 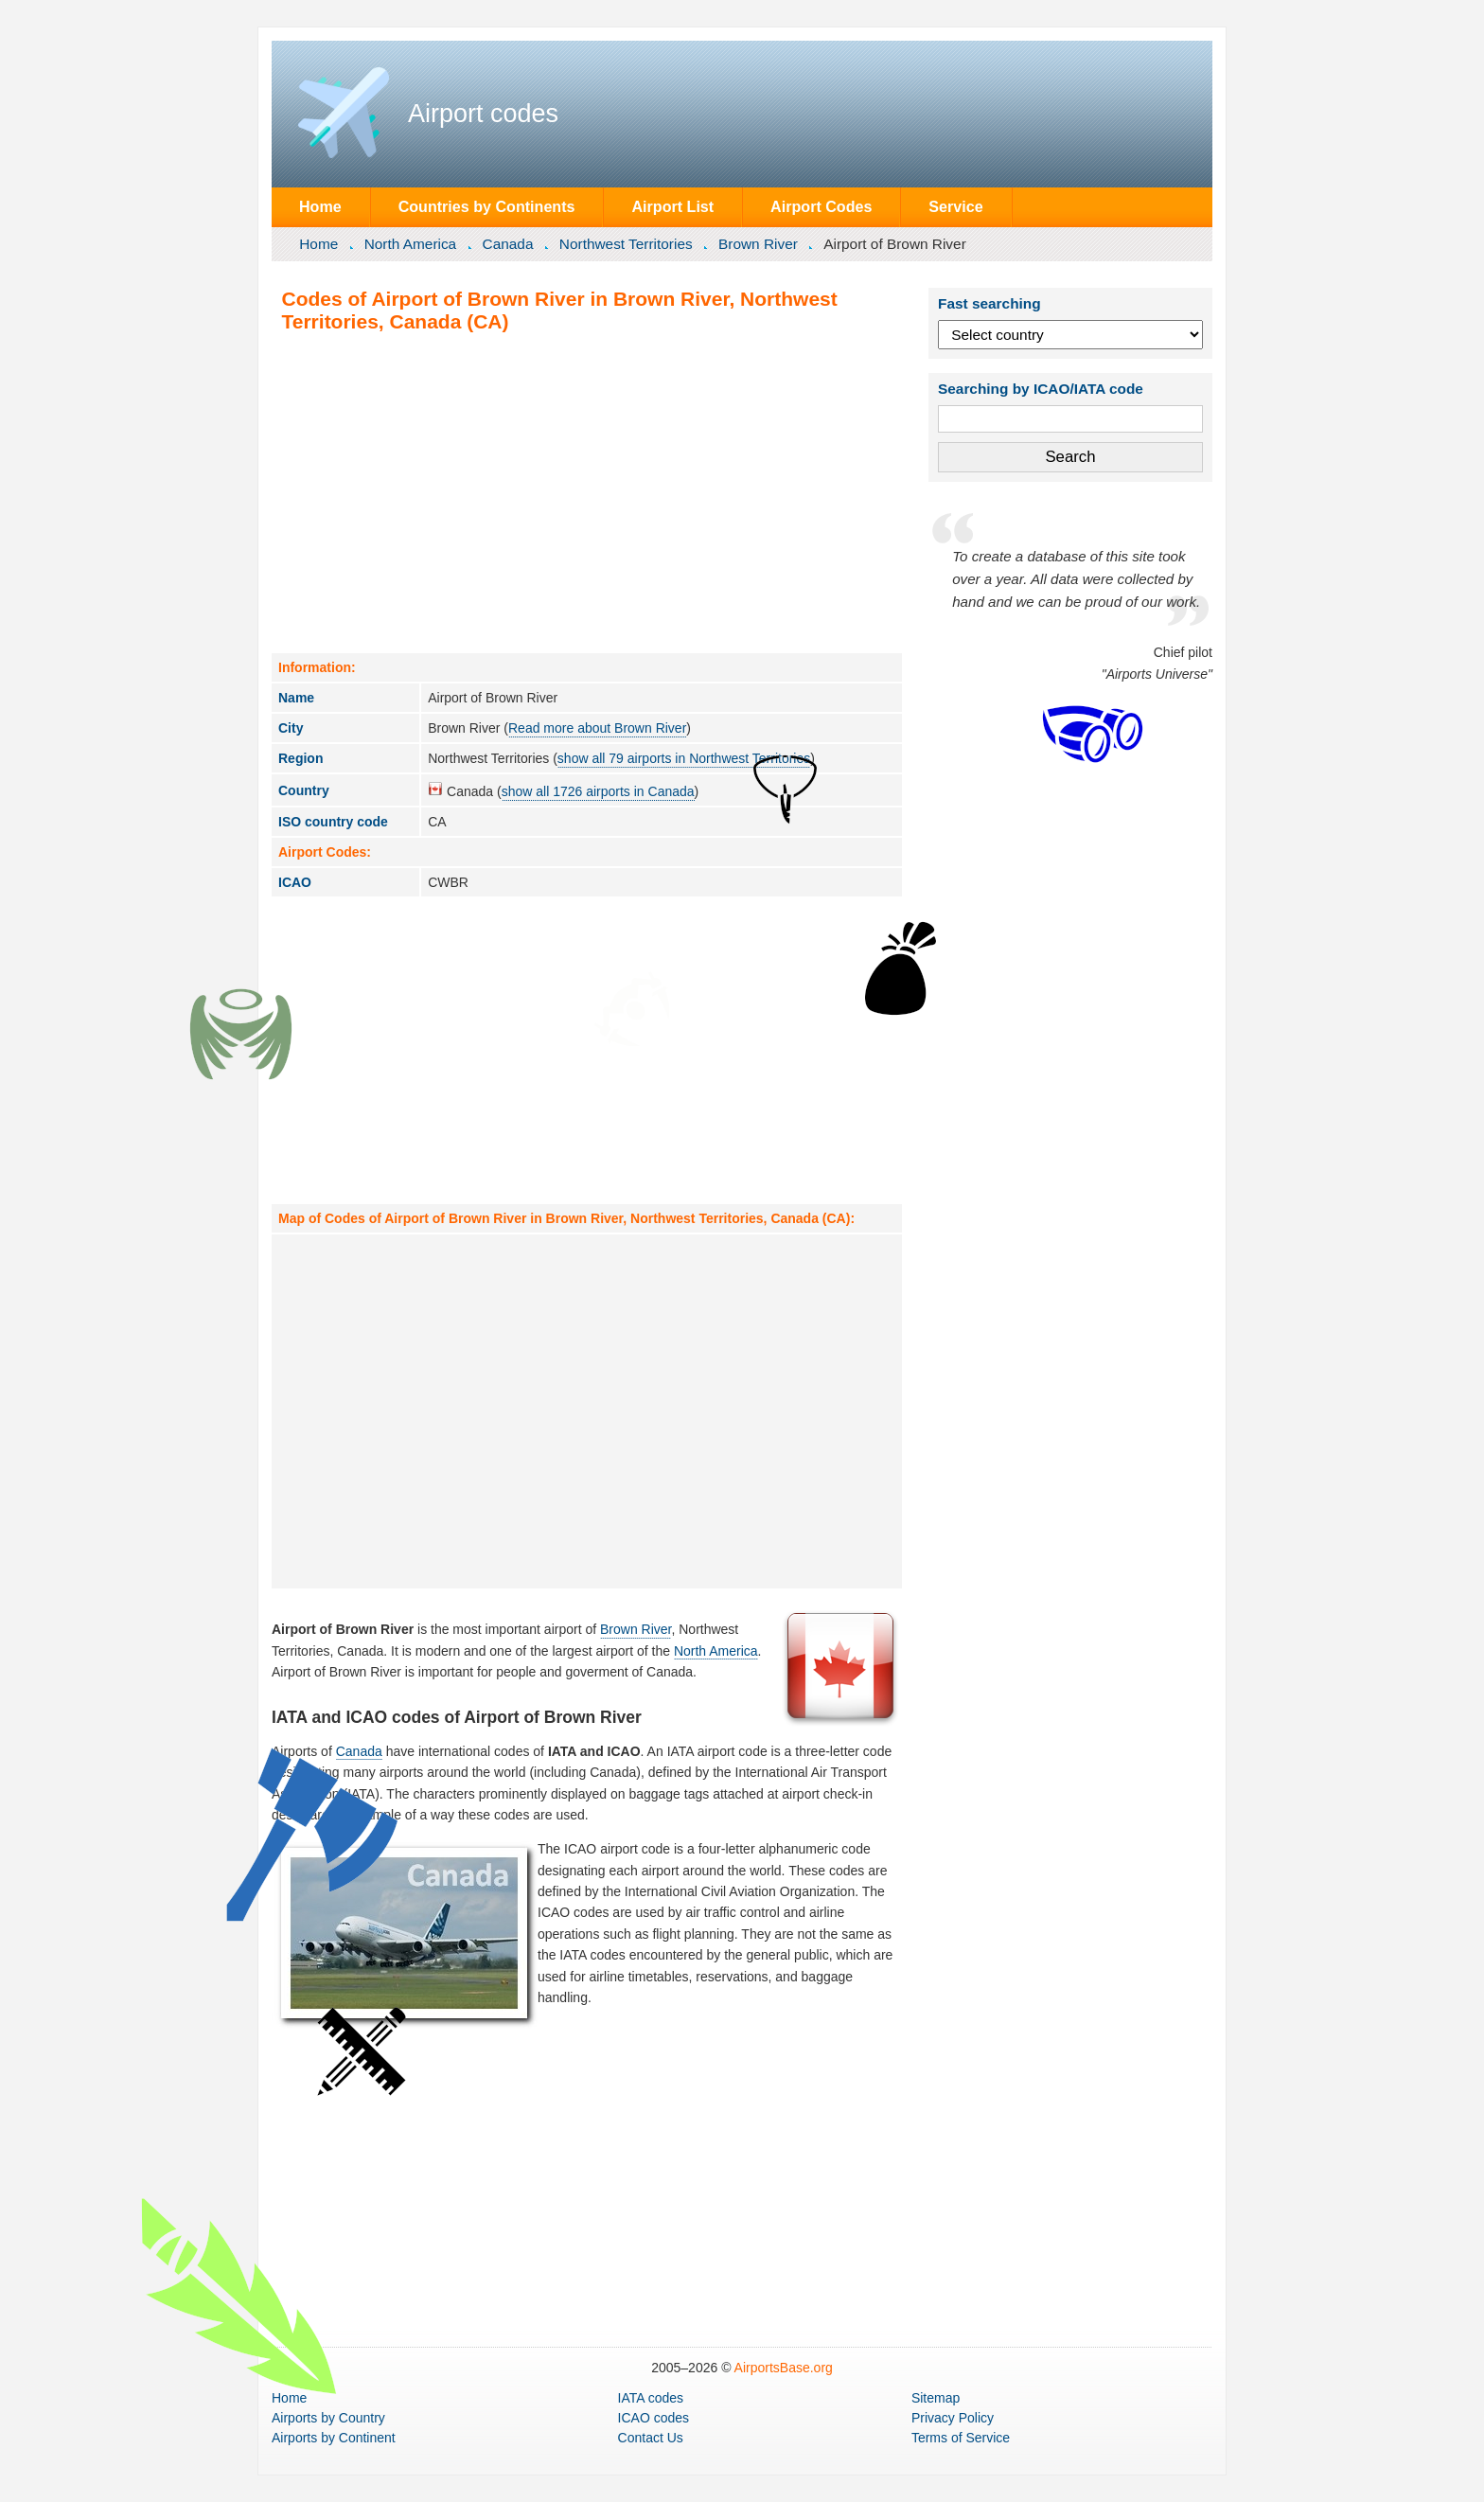 What do you see at coordinates (631, 1008) in the screenshot?
I see `select rogue character class` at bounding box center [631, 1008].